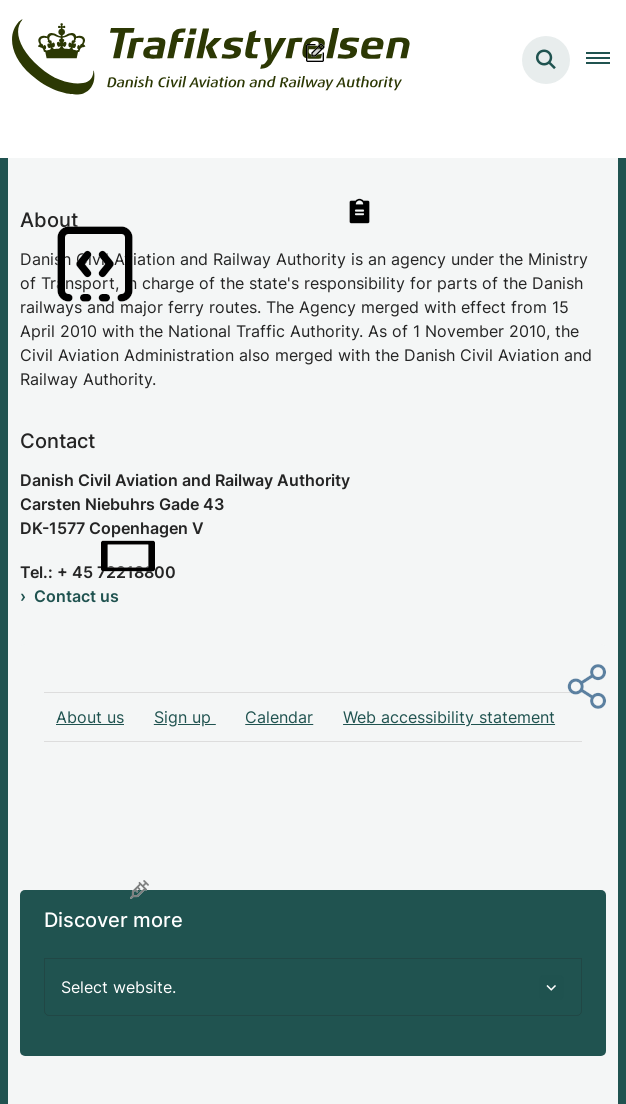 The height and width of the screenshot is (1104, 626). What do you see at coordinates (359, 211) in the screenshot?
I see `view clipboard contents` at bounding box center [359, 211].